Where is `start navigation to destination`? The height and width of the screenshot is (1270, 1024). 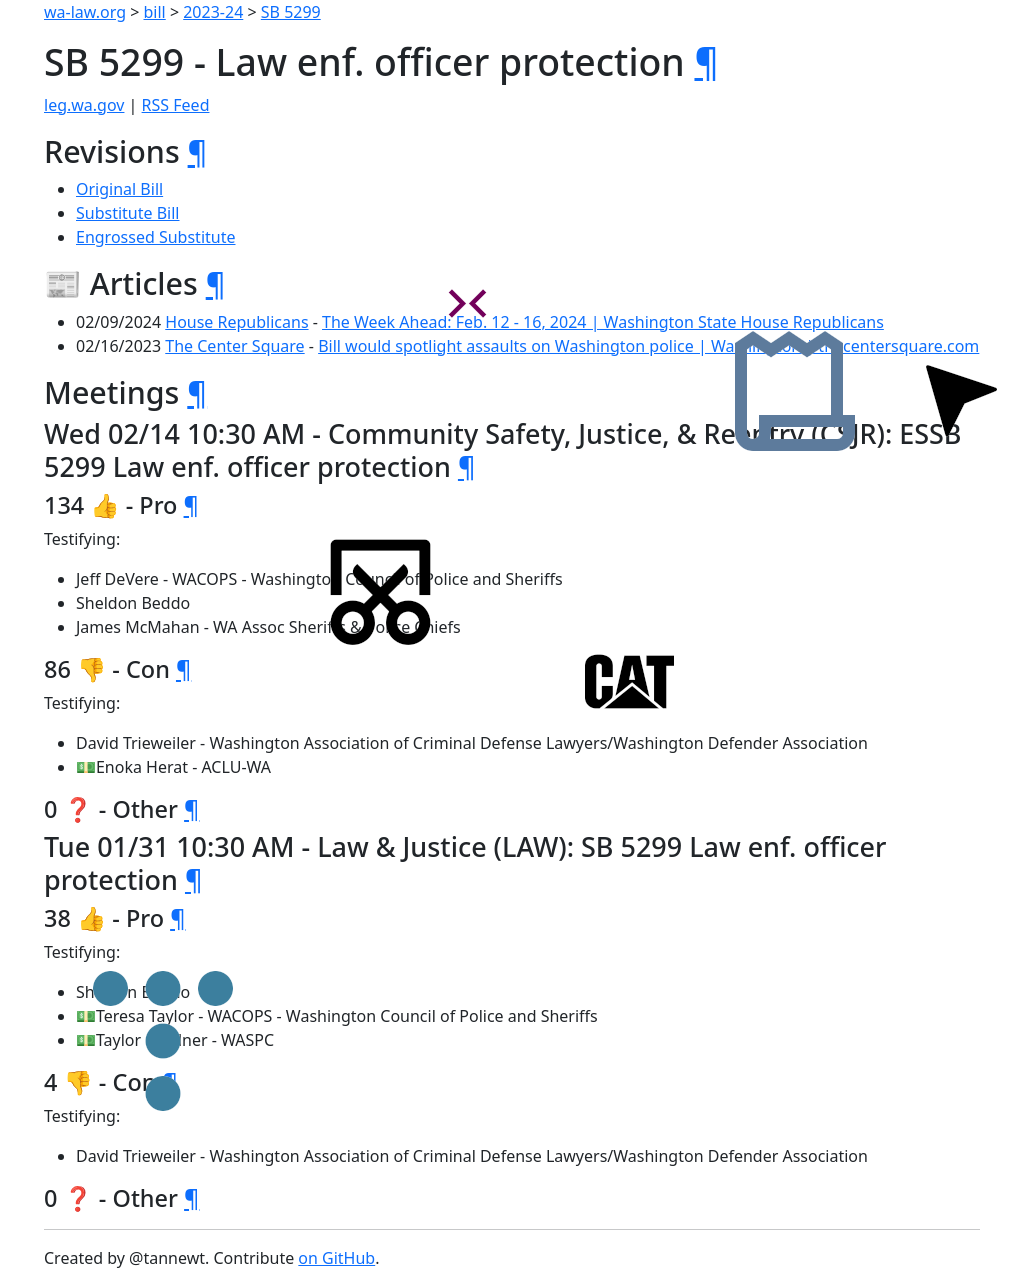 start navigation to destination is located at coordinates (961, 400).